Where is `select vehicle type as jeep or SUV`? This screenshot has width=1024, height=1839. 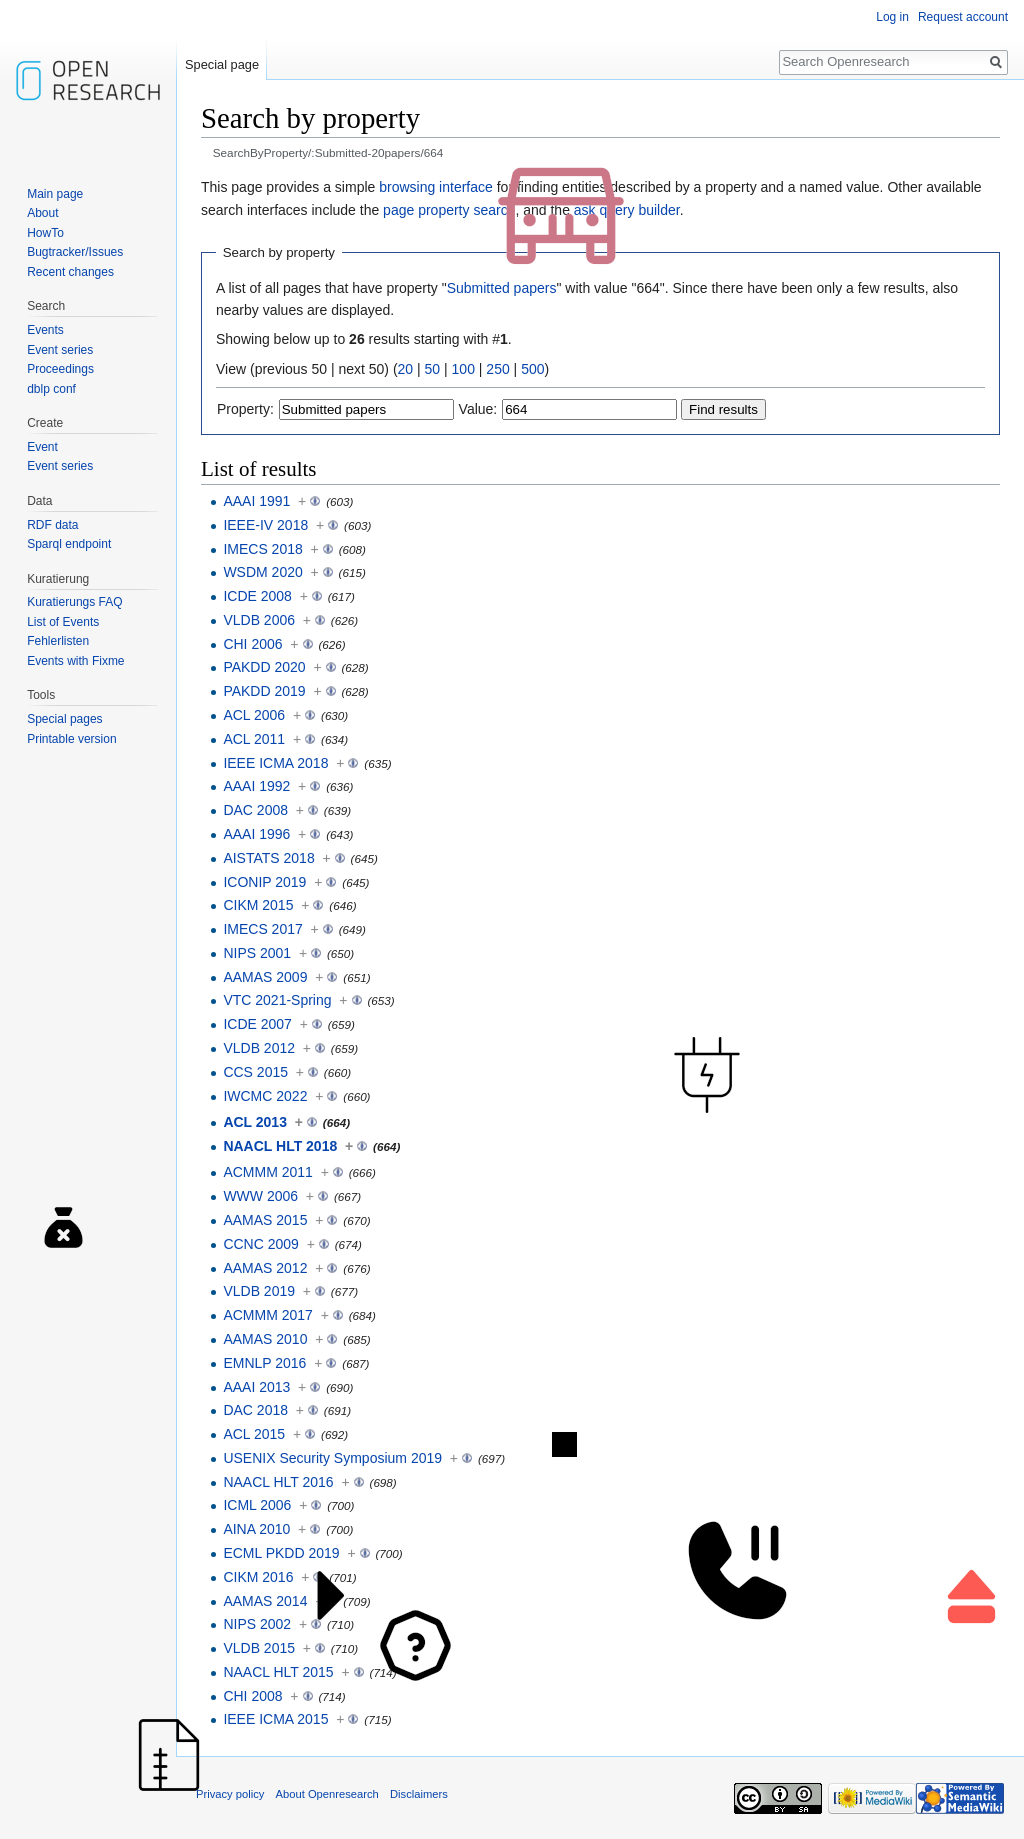 select vehicle type as jeep or SUV is located at coordinates (561, 218).